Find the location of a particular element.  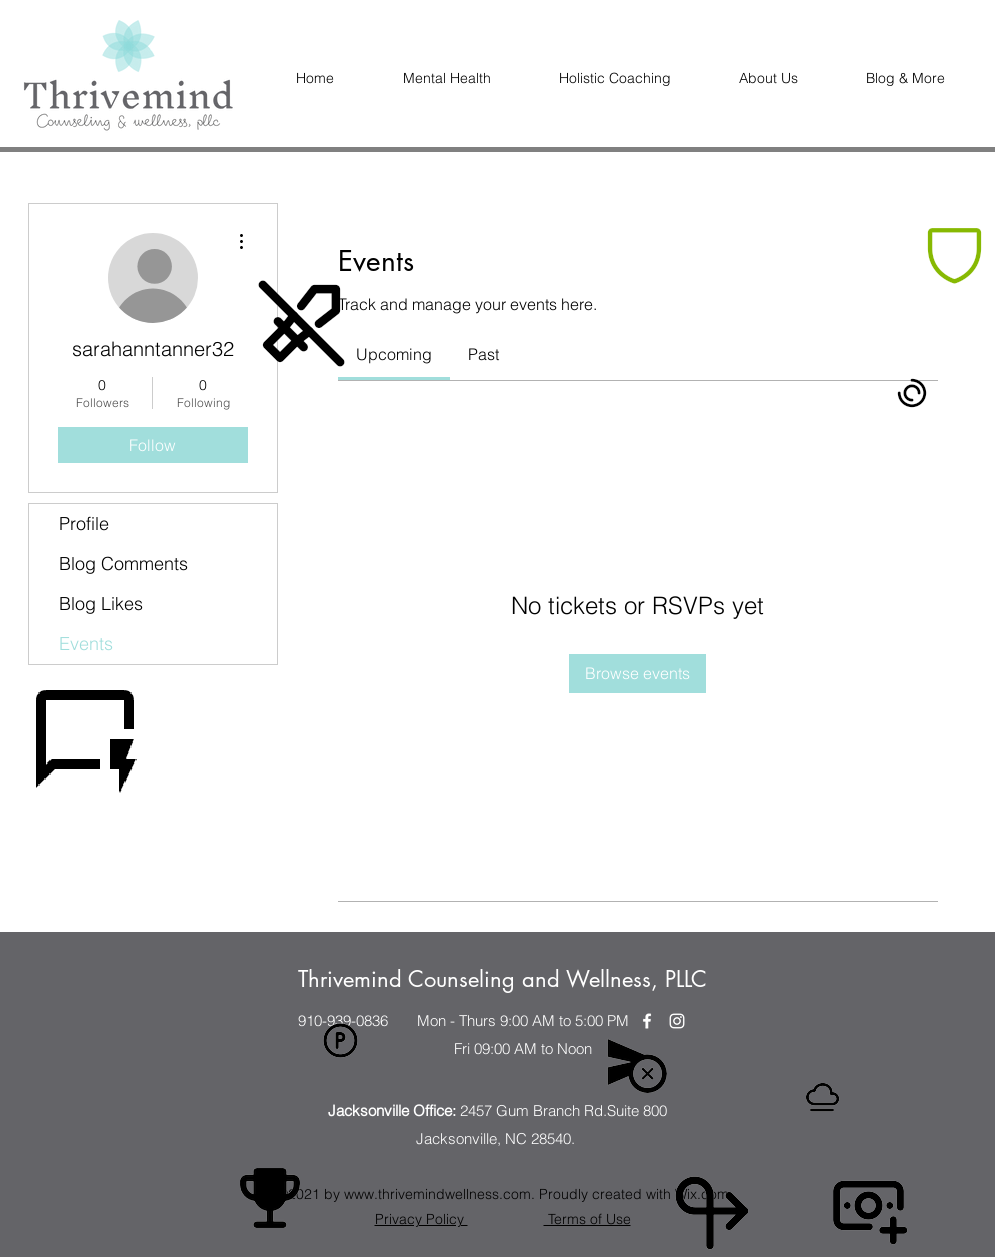

access security settings is located at coordinates (954, 252).